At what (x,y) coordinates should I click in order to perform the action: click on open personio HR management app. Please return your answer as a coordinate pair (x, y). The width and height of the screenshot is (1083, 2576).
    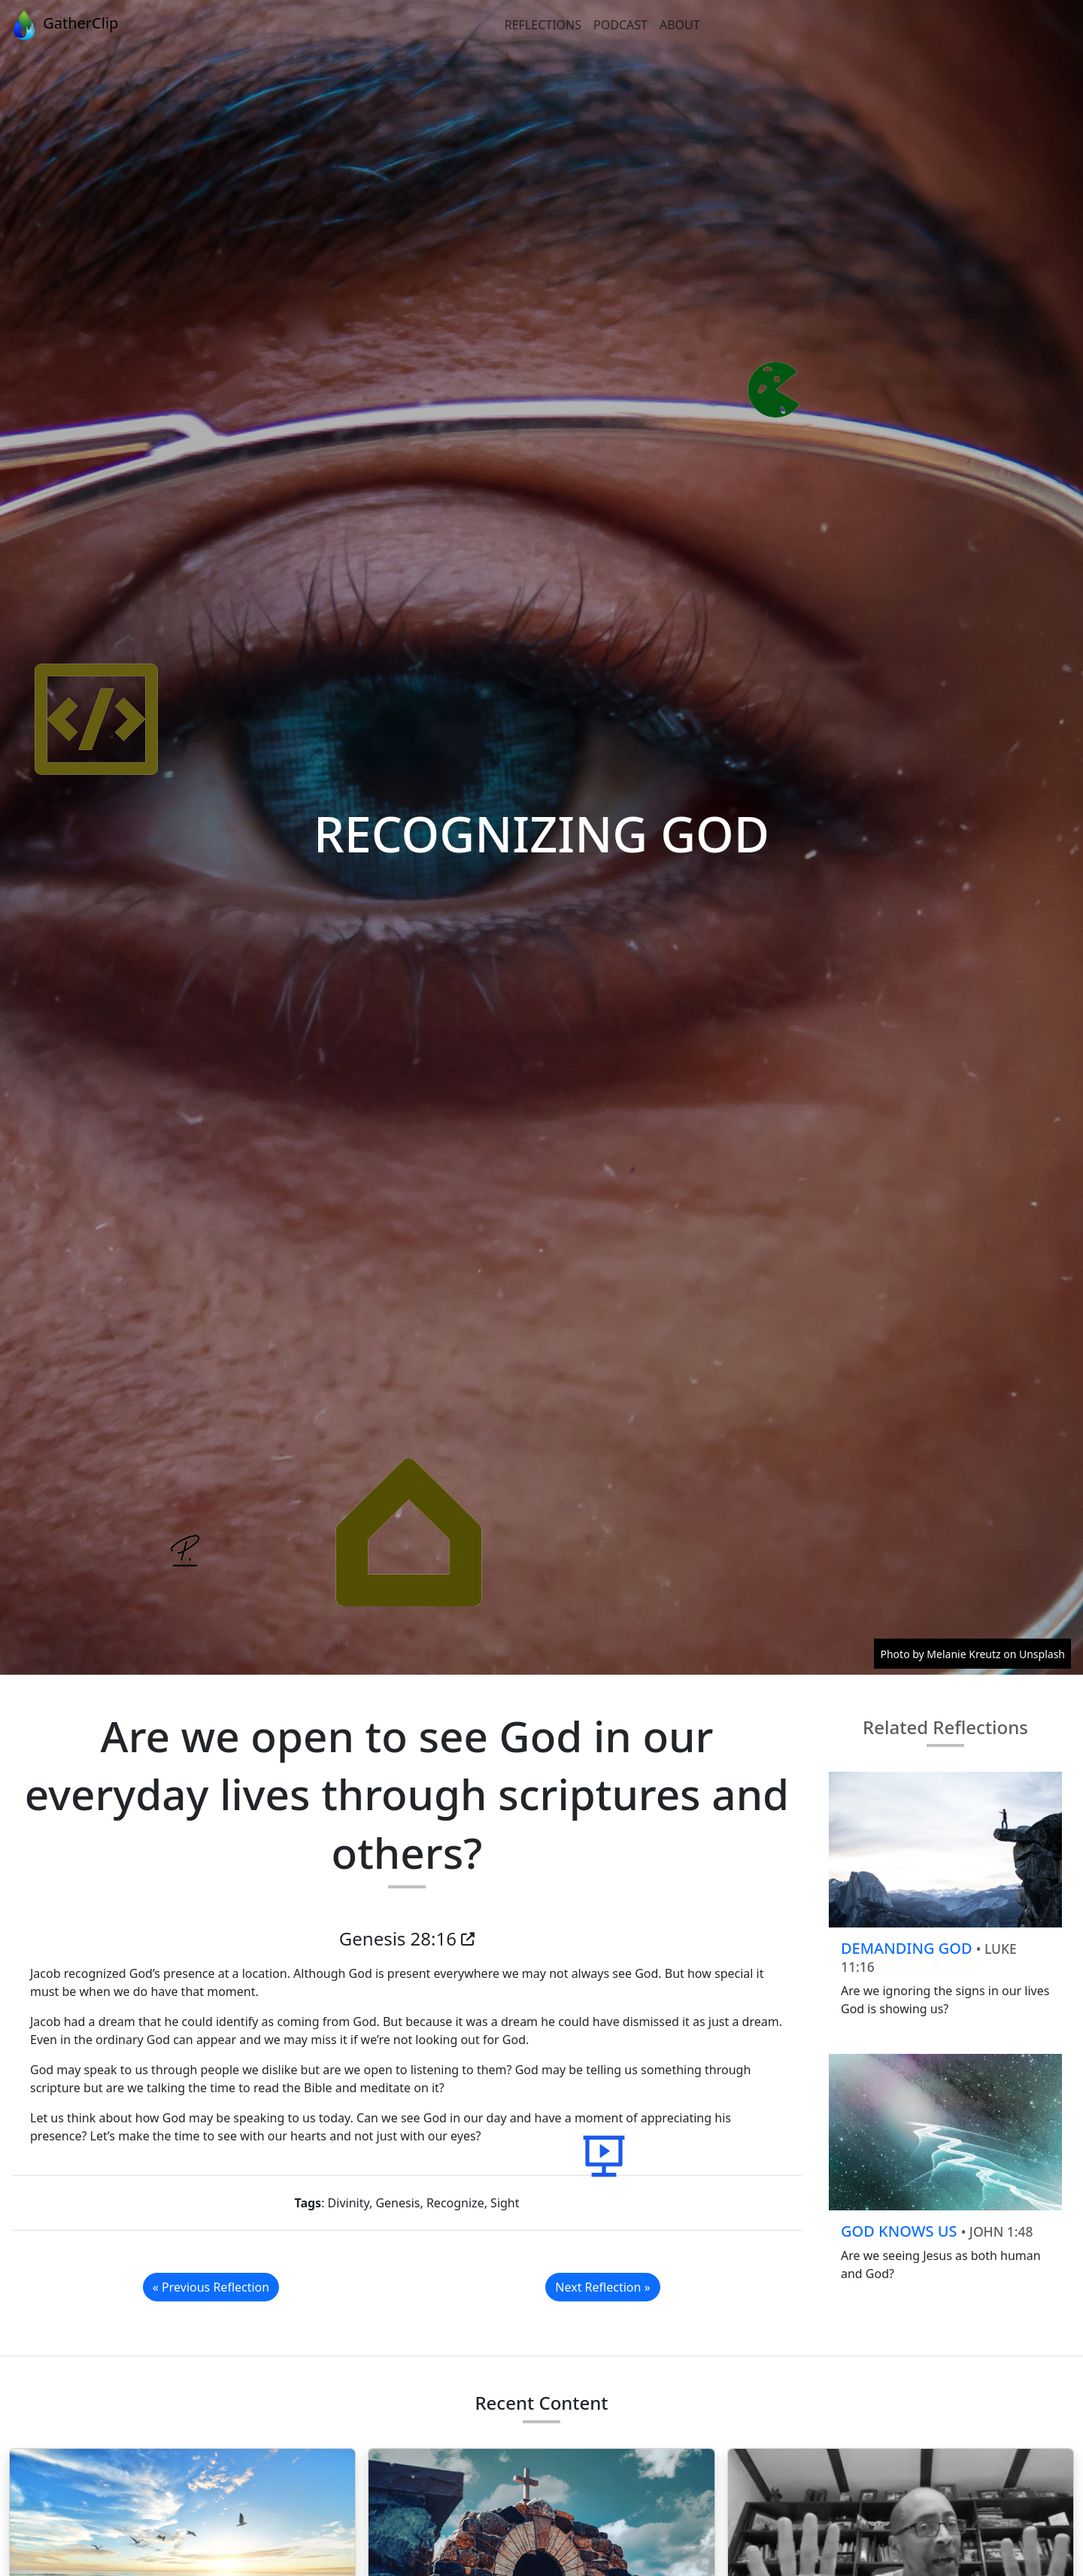
    Looking at the image, I should click on (185, 1551).